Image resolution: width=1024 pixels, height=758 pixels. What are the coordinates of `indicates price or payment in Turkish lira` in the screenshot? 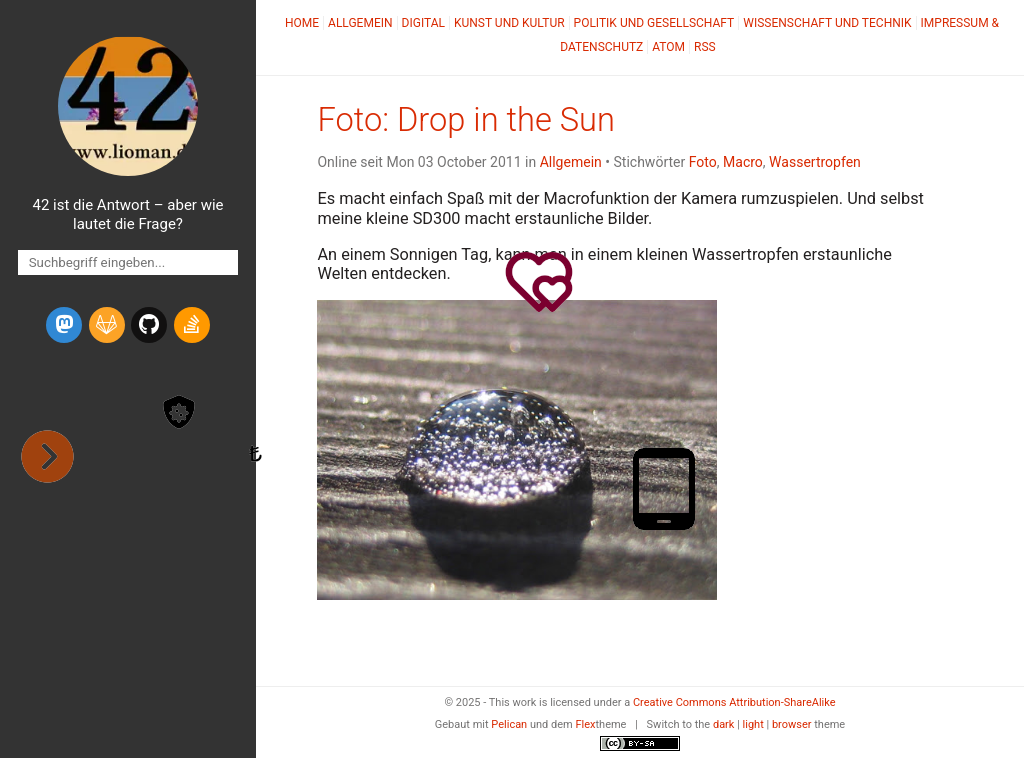 It's located at (254, 453).